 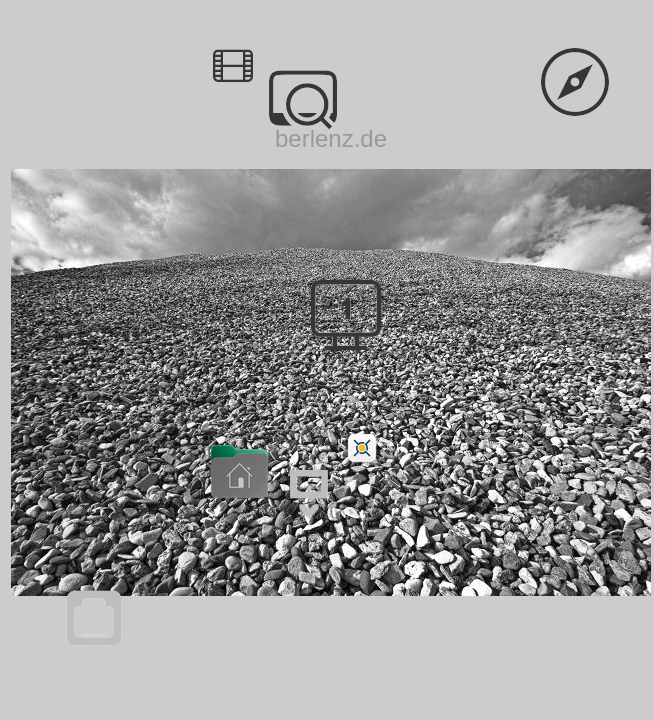 What do you see at coordinates (94, 618) in the screenshot?
I see `connect to a wired ethernet network` at bounding box center [94, 618].